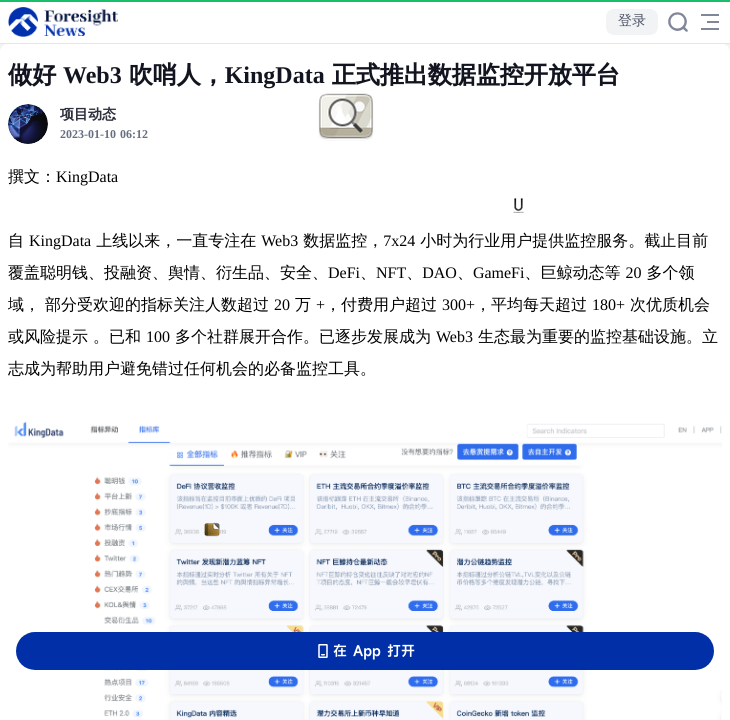 The width and height of the screenshot is (730, 720). What do you see at coordinates (346, 116) in the screenshot?
I see `open eye of gnome image viewer` at bounding box center [346, 116].